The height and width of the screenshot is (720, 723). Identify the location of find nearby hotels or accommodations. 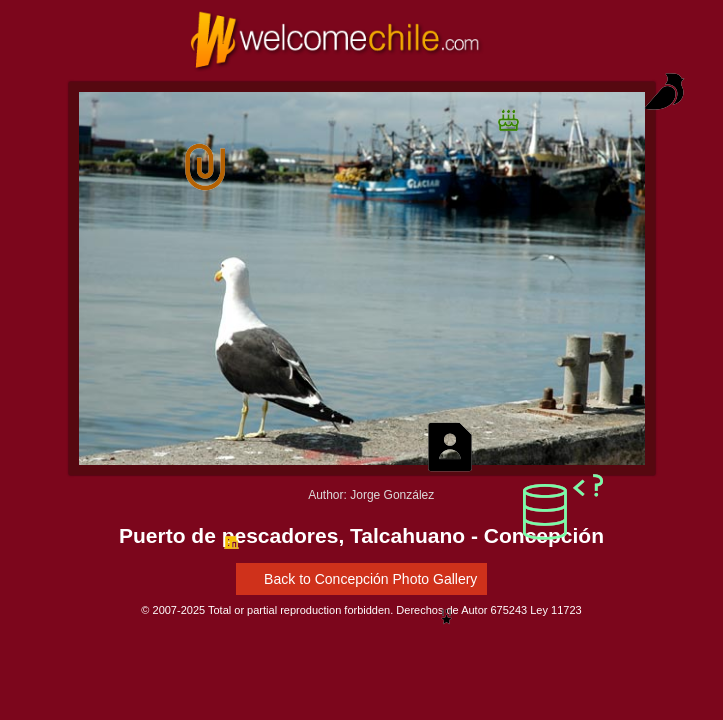
(231, 542).